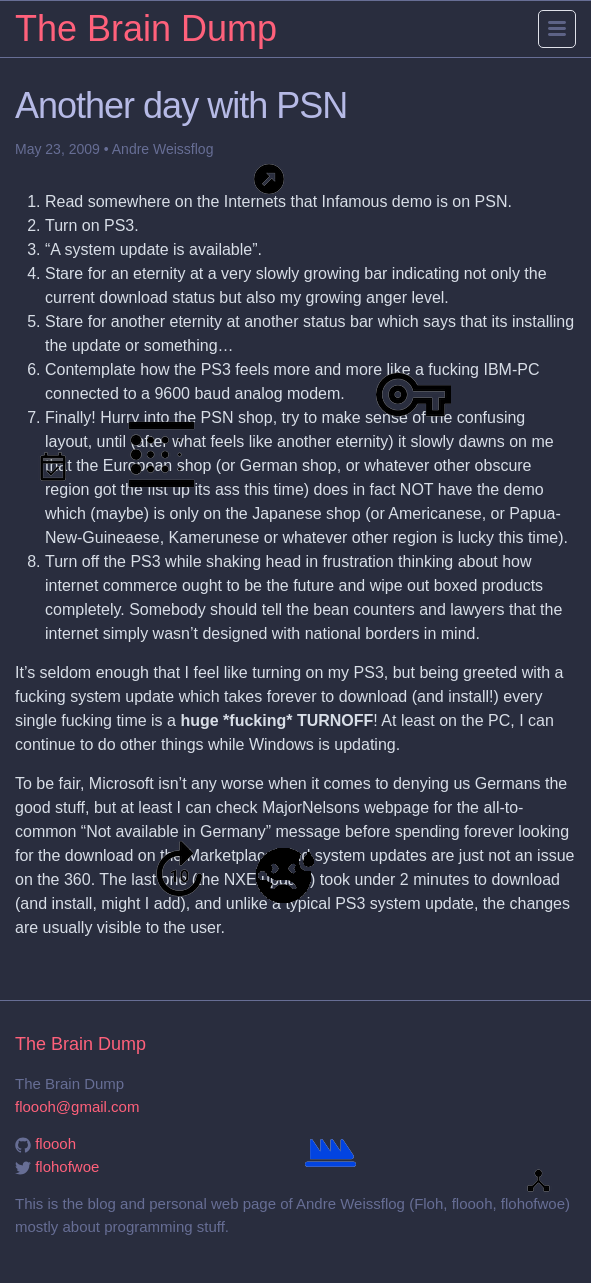  What do you see at coordinates (330, 1151) in the screenshot?
I see `indicates a road hazard or spike strip ahead` at bounding box center [330, 1151].